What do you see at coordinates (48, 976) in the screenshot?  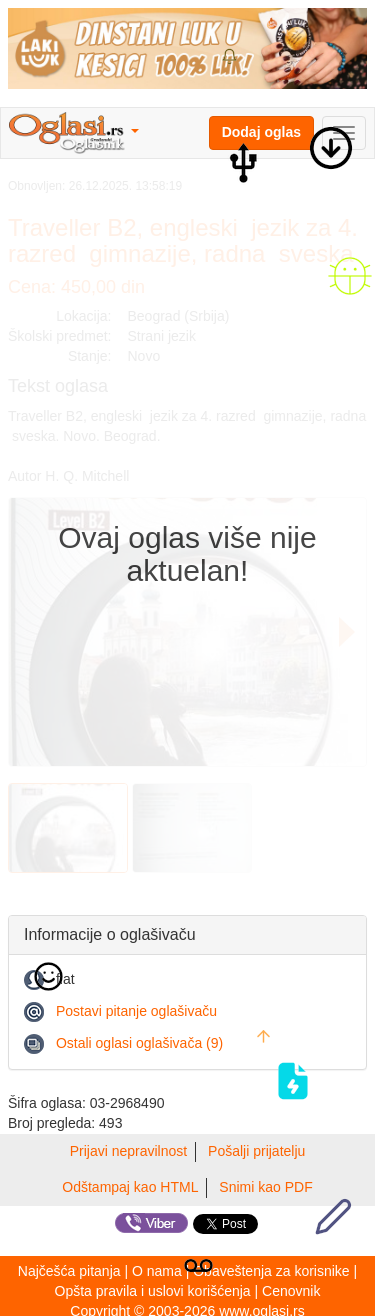 I see `add an emoji or reaction` at bounding box center [48, 976].